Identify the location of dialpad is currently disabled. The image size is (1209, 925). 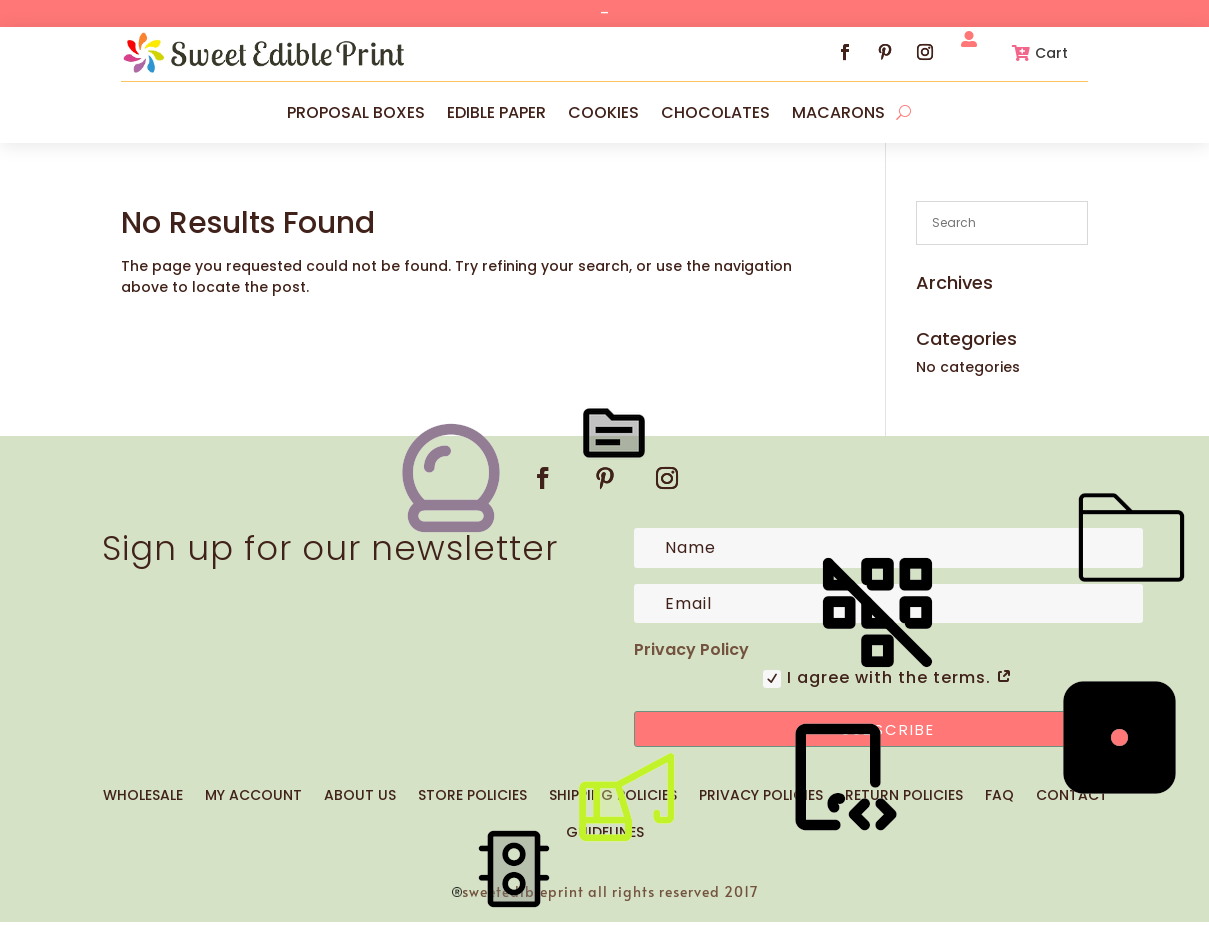
(877, 612).